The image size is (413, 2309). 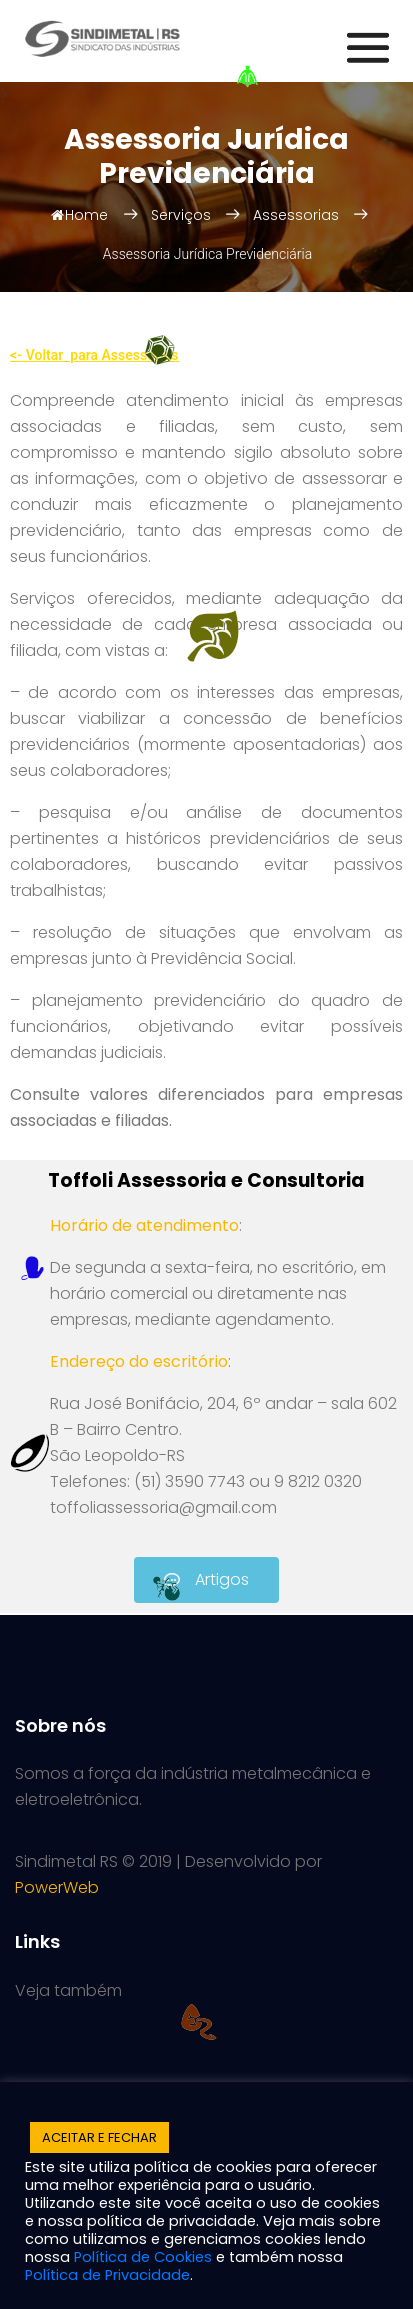 What do you see at coordinates (160, 350) in the screenshot?
I see `in-game premium currency or gems` at bounding box center [160, 350].